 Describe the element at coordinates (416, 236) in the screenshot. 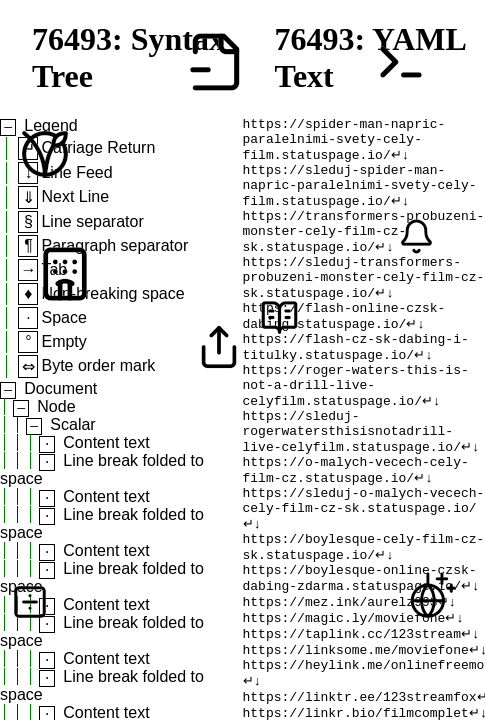

I see `view notifications` at that location.